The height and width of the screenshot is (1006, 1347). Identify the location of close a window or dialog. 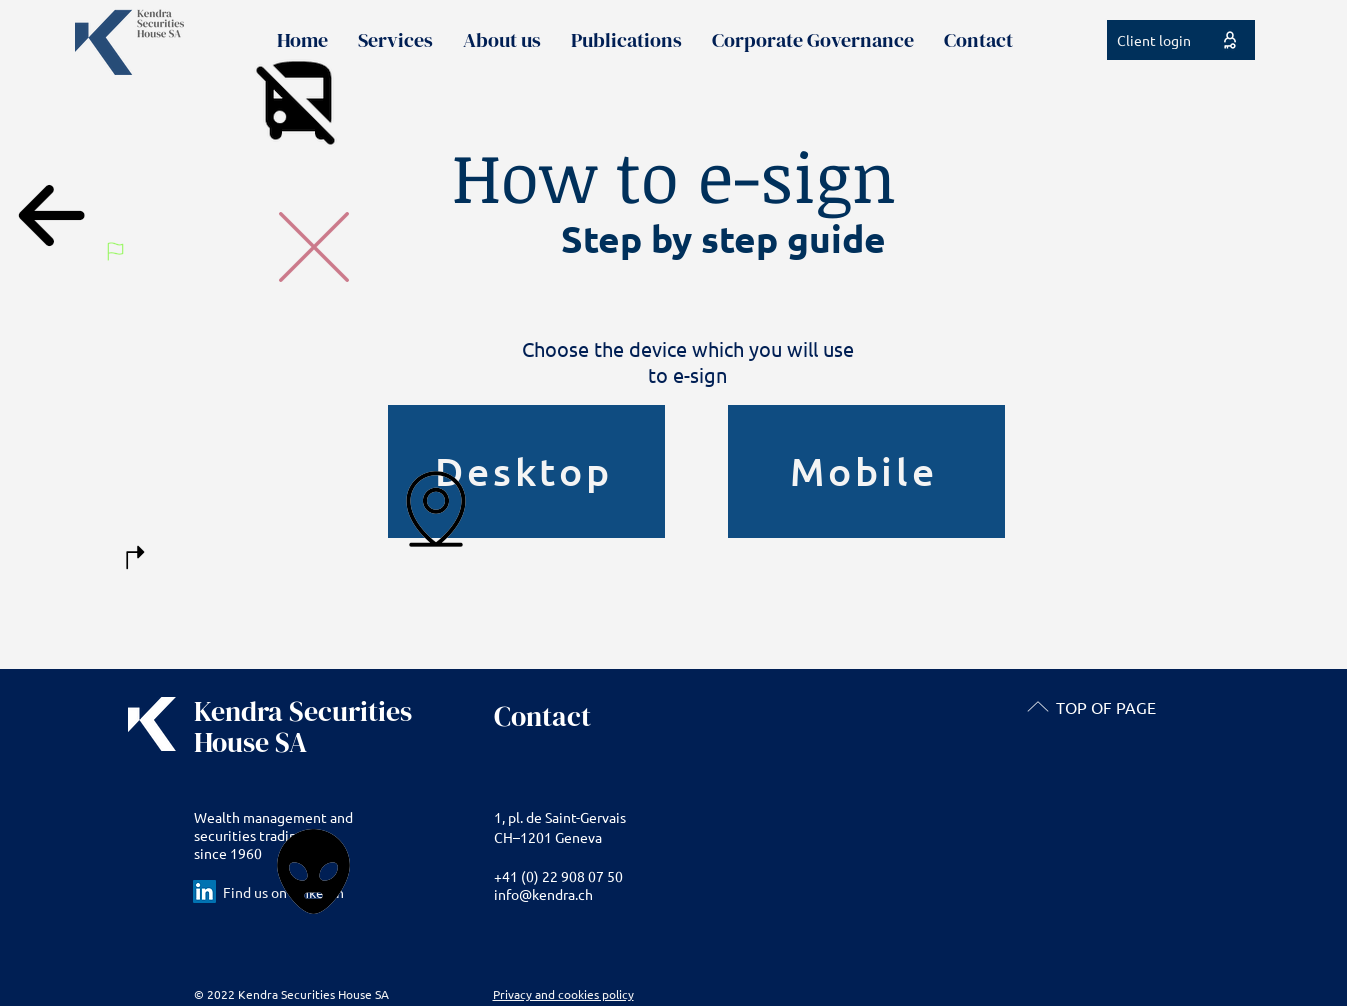
(314, 247).